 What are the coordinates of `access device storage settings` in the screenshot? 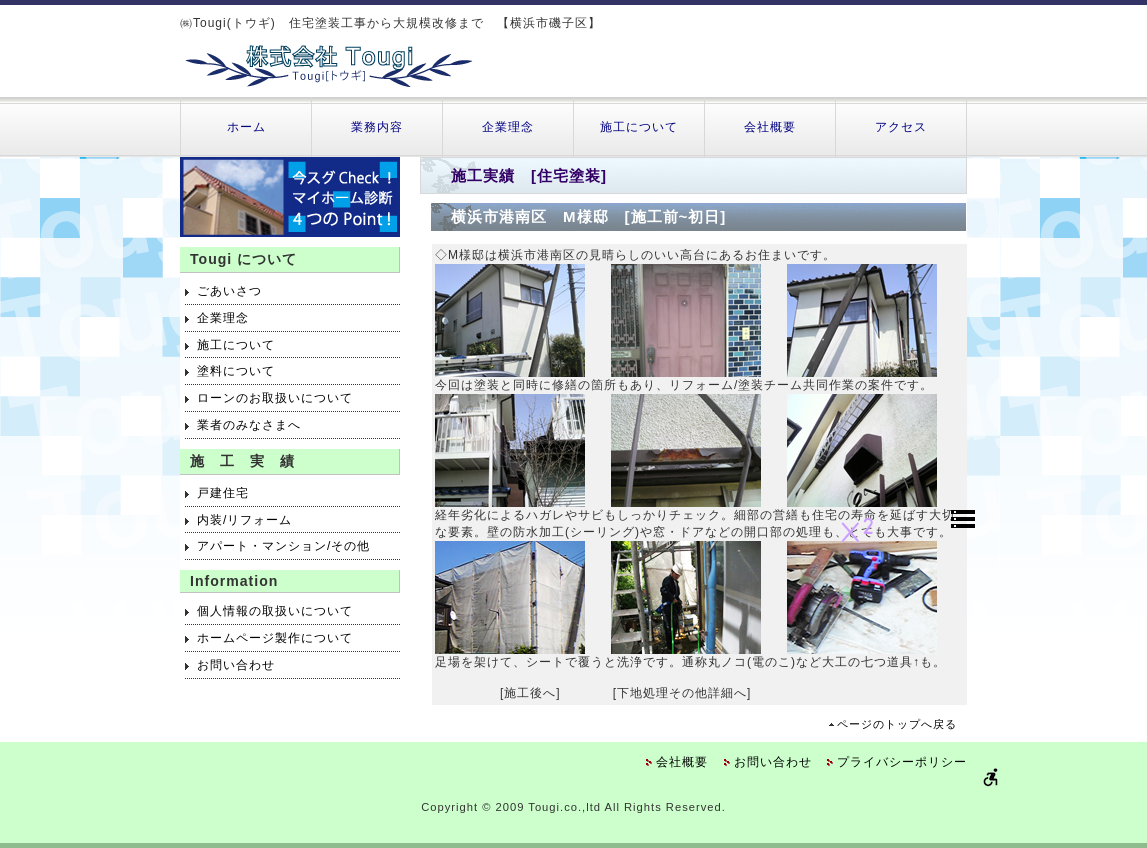 It's located at (963, 519).